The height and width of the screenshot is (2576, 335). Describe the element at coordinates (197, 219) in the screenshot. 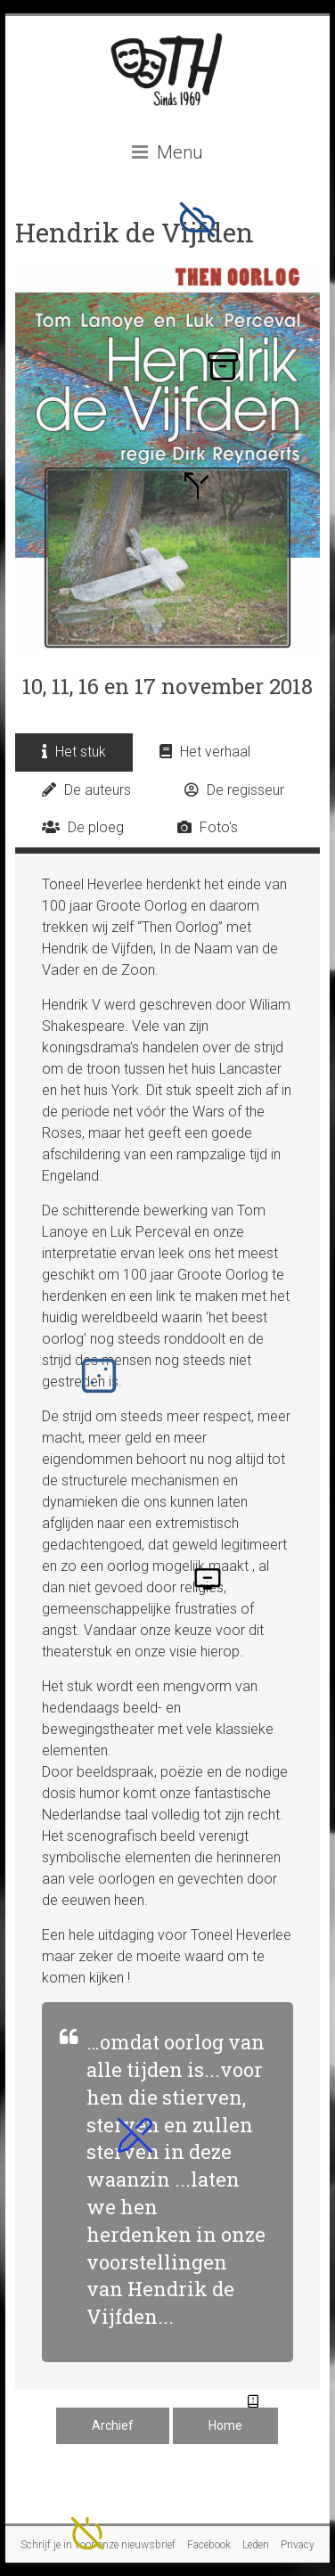

I see `indicates offline or disconnected from cloud services` at that location.